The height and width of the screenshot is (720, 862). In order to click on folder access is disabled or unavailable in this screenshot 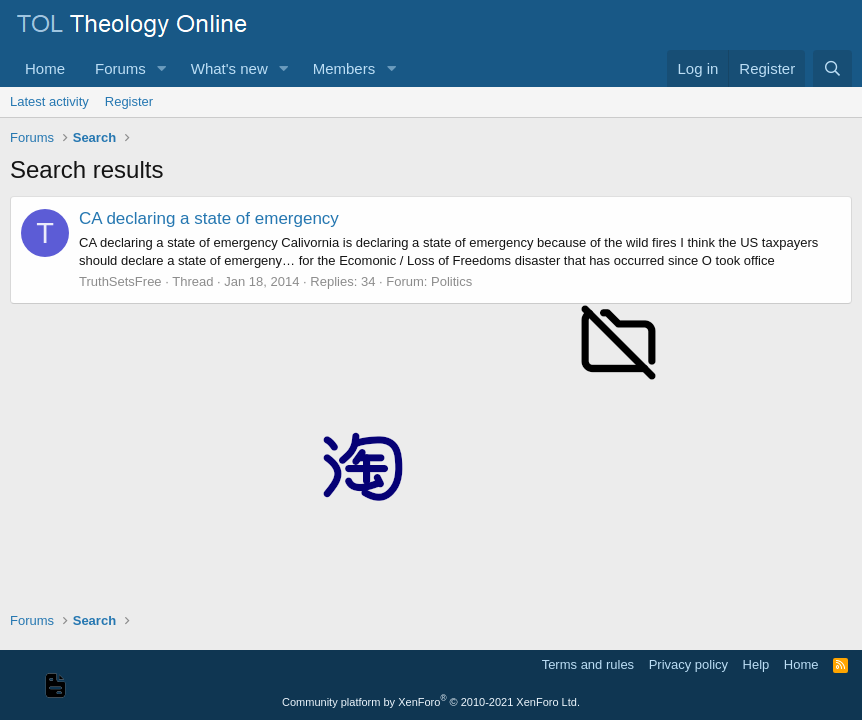, I will do `click(618, 342)`.